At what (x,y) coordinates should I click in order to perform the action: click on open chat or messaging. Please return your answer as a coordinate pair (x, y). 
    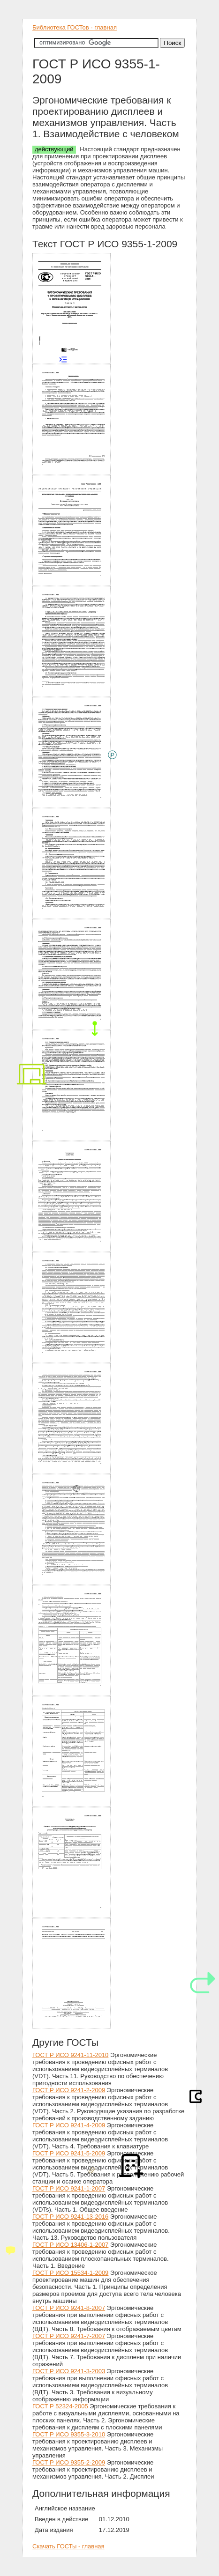
    Looking at the image, I should click on (10, 2250).